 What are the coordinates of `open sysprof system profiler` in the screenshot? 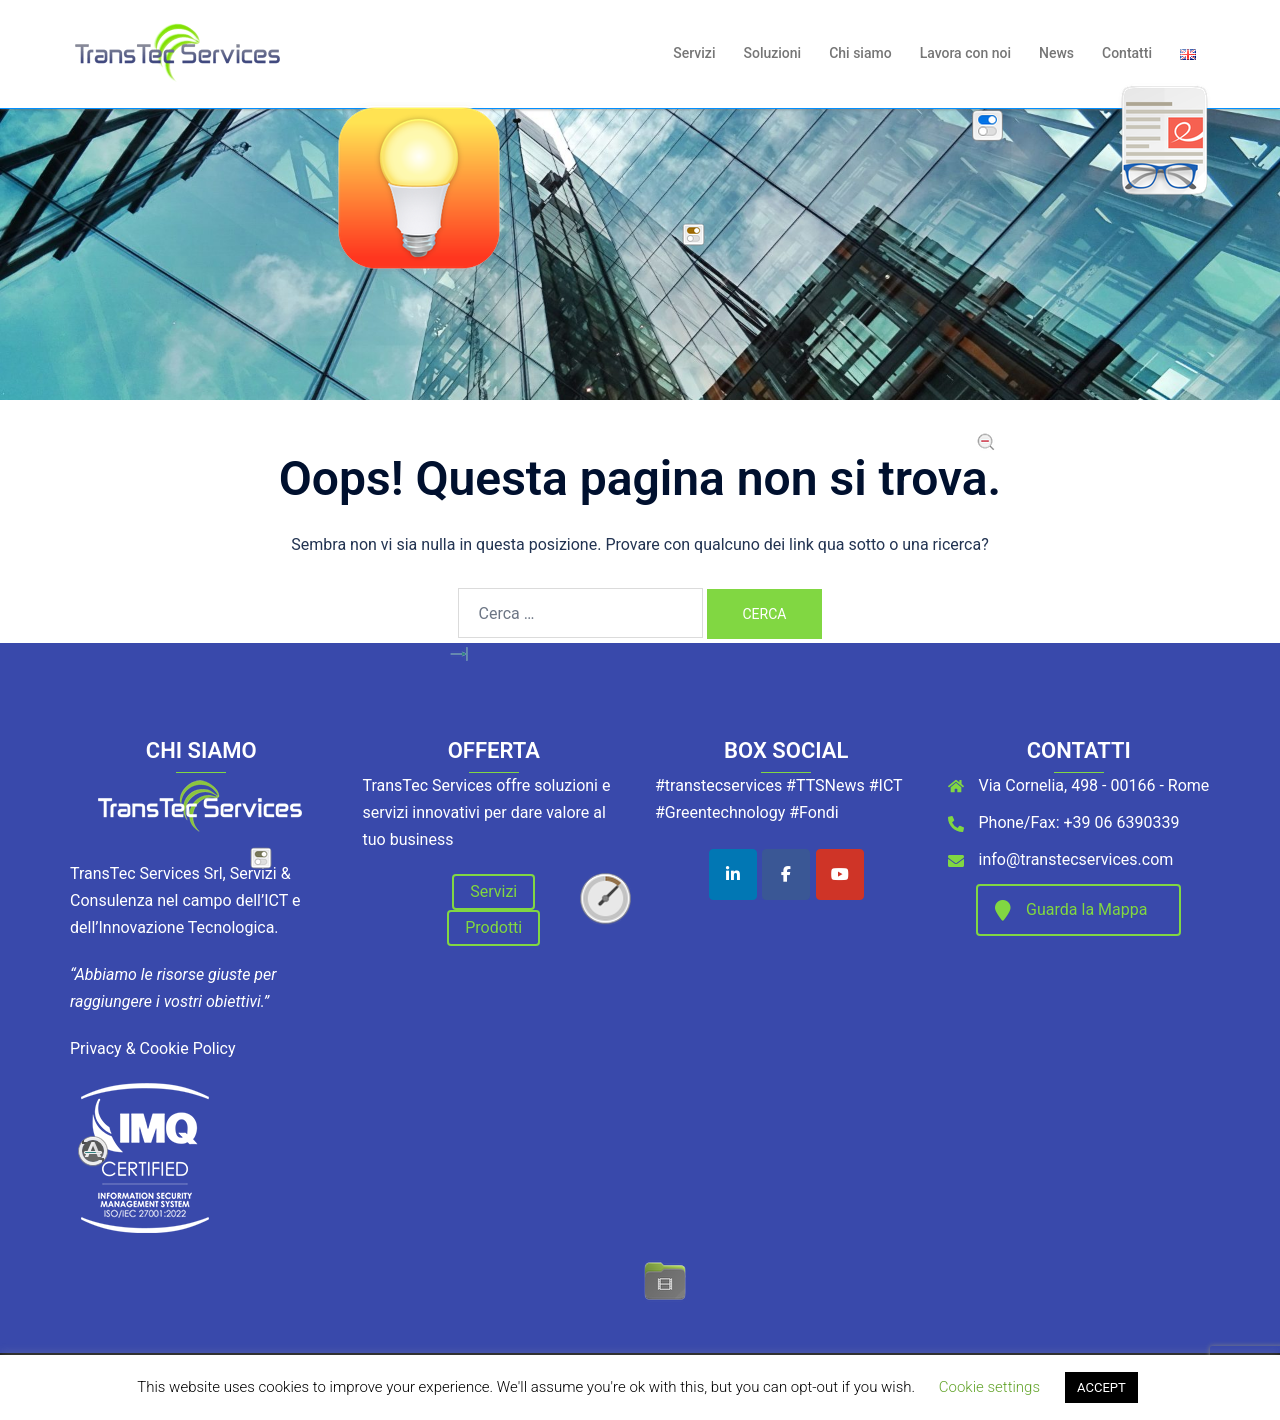 It's located at (605, 898).